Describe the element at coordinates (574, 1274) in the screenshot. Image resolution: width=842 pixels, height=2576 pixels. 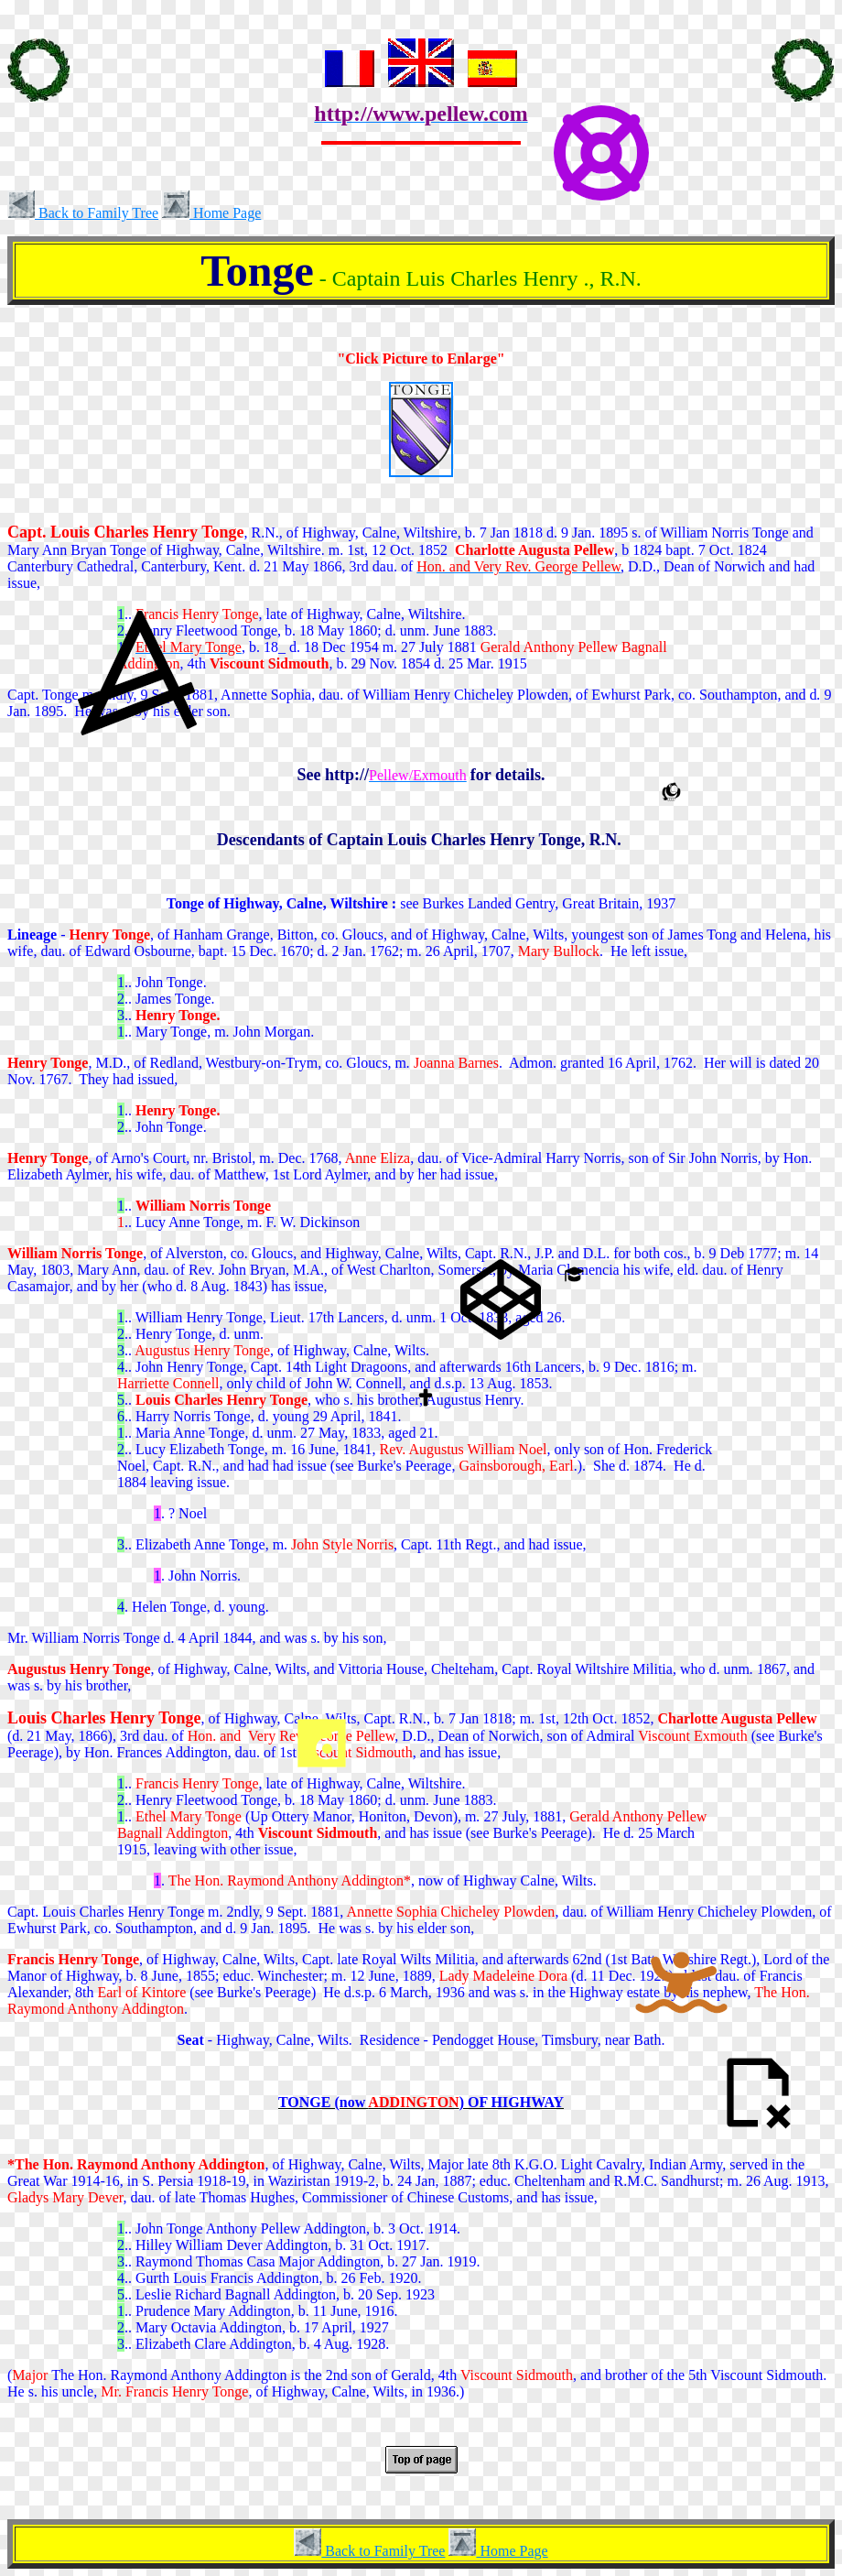
I see `access education or learning resources` at that location.